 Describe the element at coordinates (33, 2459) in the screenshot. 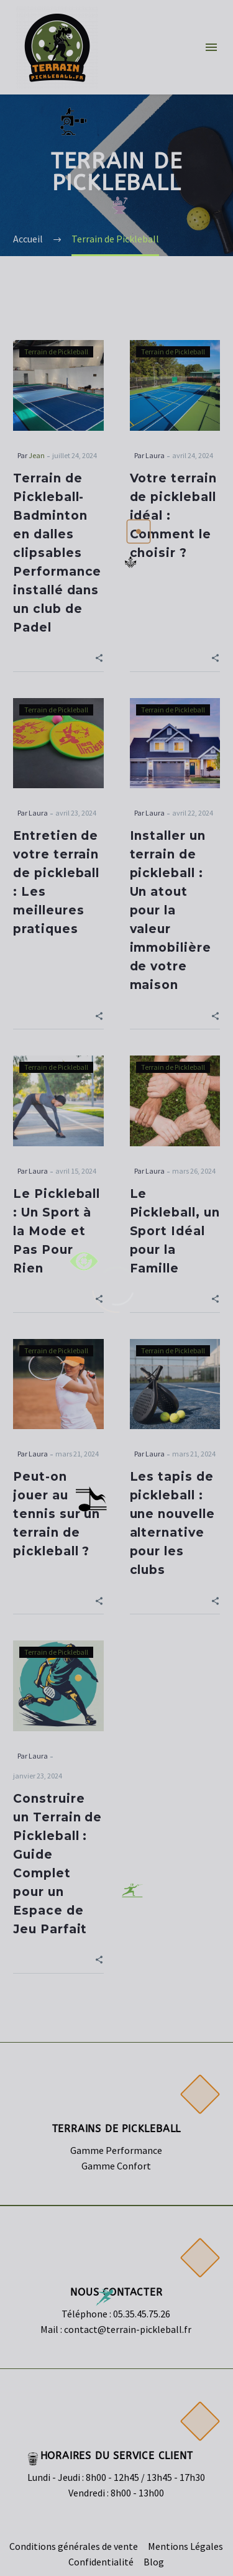

I see `empty inventory slot for container items` at that location.